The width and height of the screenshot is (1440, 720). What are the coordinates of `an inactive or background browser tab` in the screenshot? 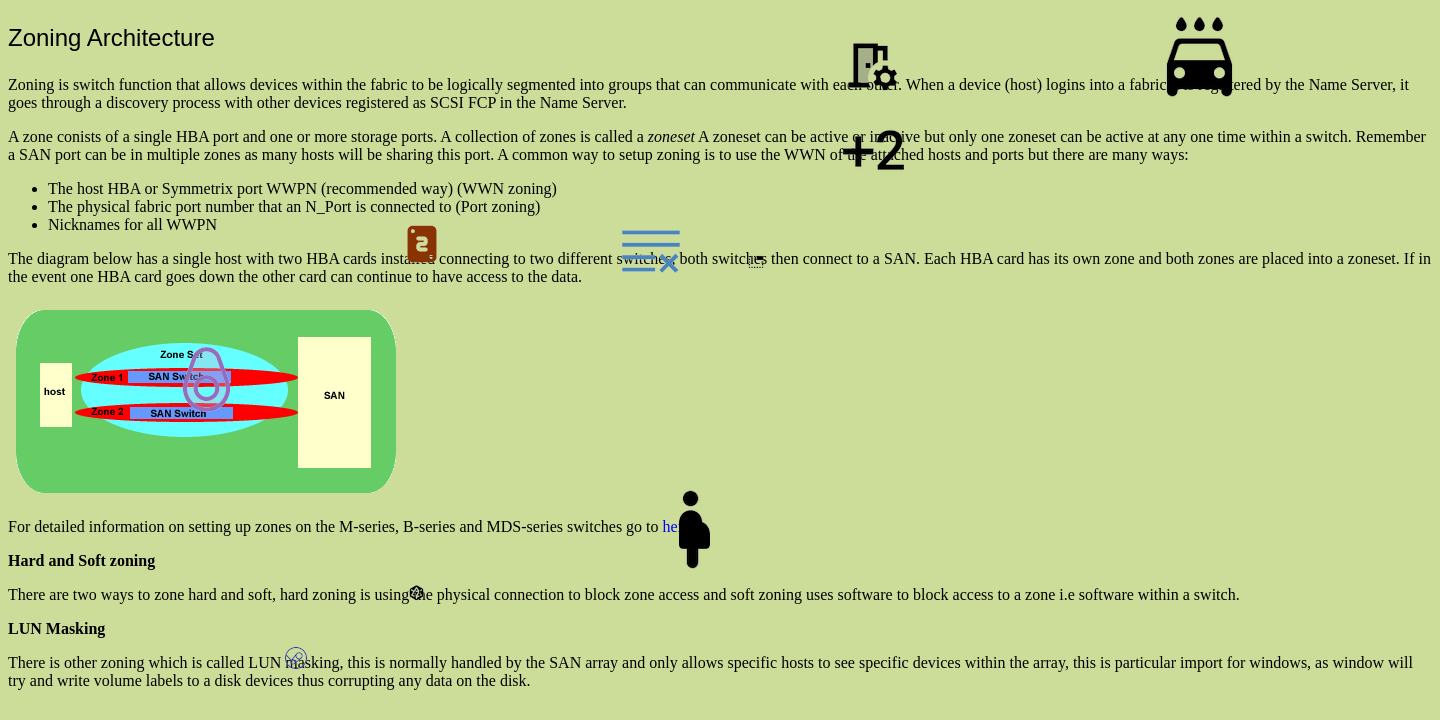 It's located at (756, 262).